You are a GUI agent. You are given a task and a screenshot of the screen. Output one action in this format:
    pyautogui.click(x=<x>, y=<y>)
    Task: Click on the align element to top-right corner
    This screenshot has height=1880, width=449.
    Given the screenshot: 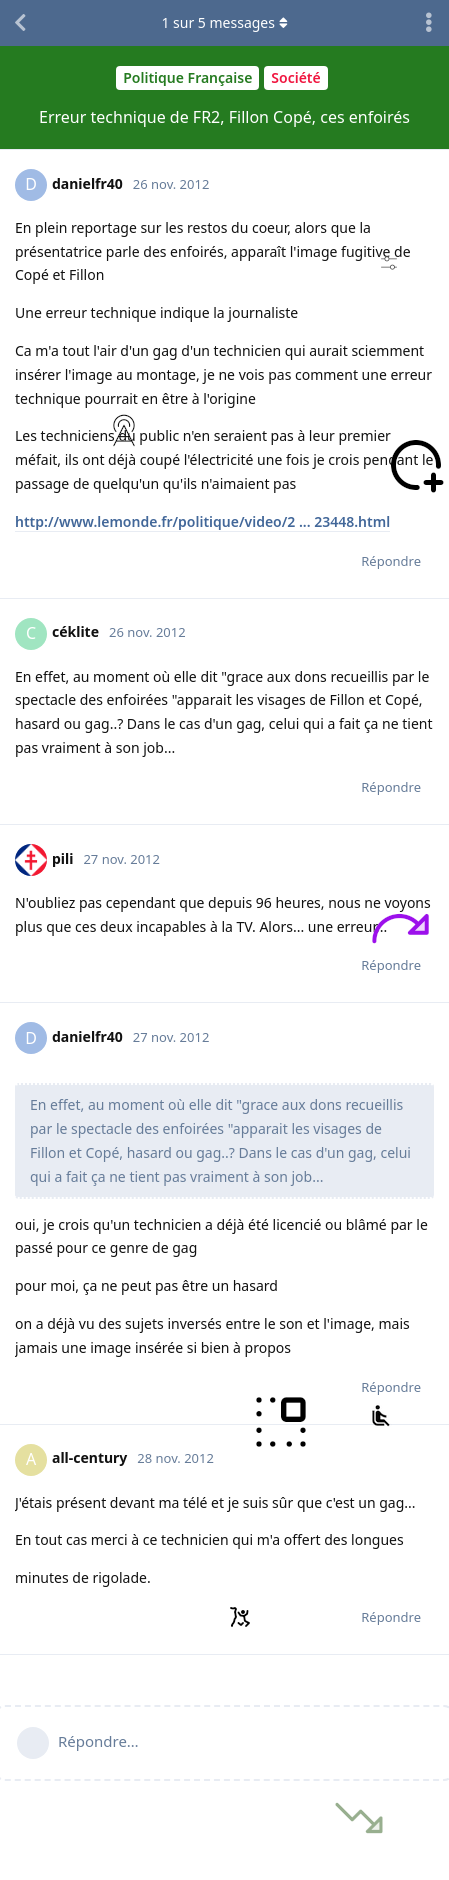 What is the action you would take?
    pyautogui.click(x=281, y=1422)
    